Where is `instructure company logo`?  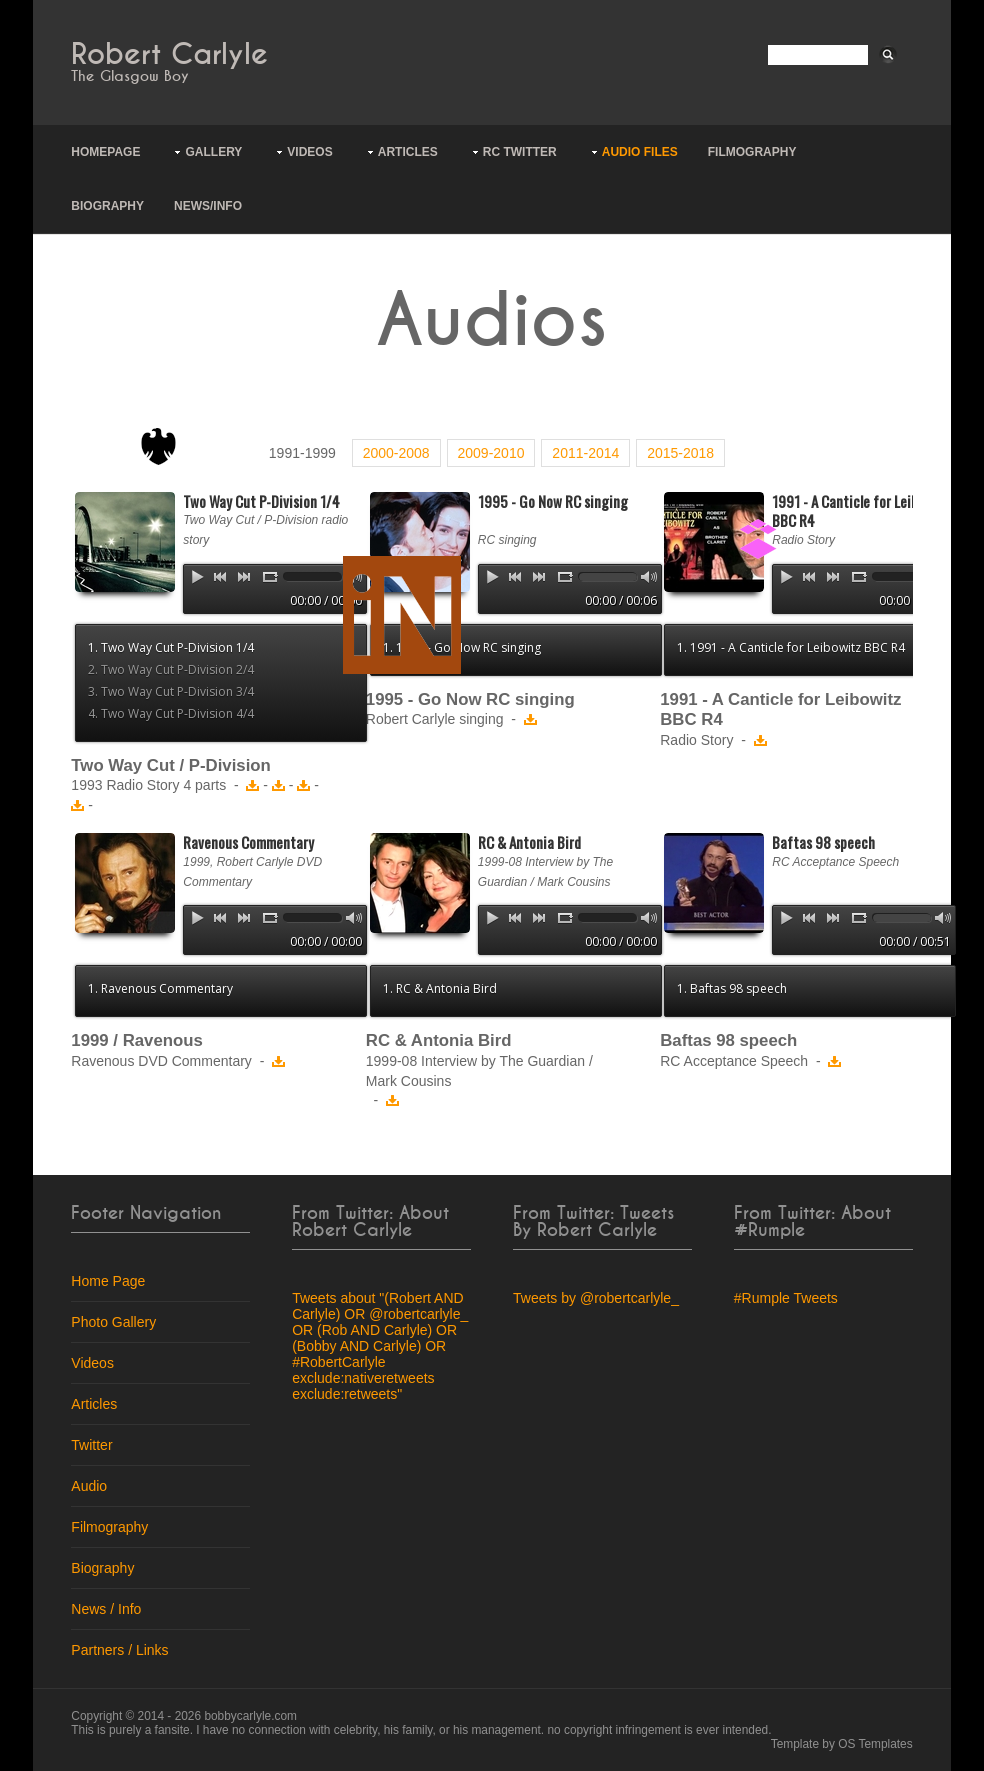 instructure company logo is located at coordinates (758, 539).